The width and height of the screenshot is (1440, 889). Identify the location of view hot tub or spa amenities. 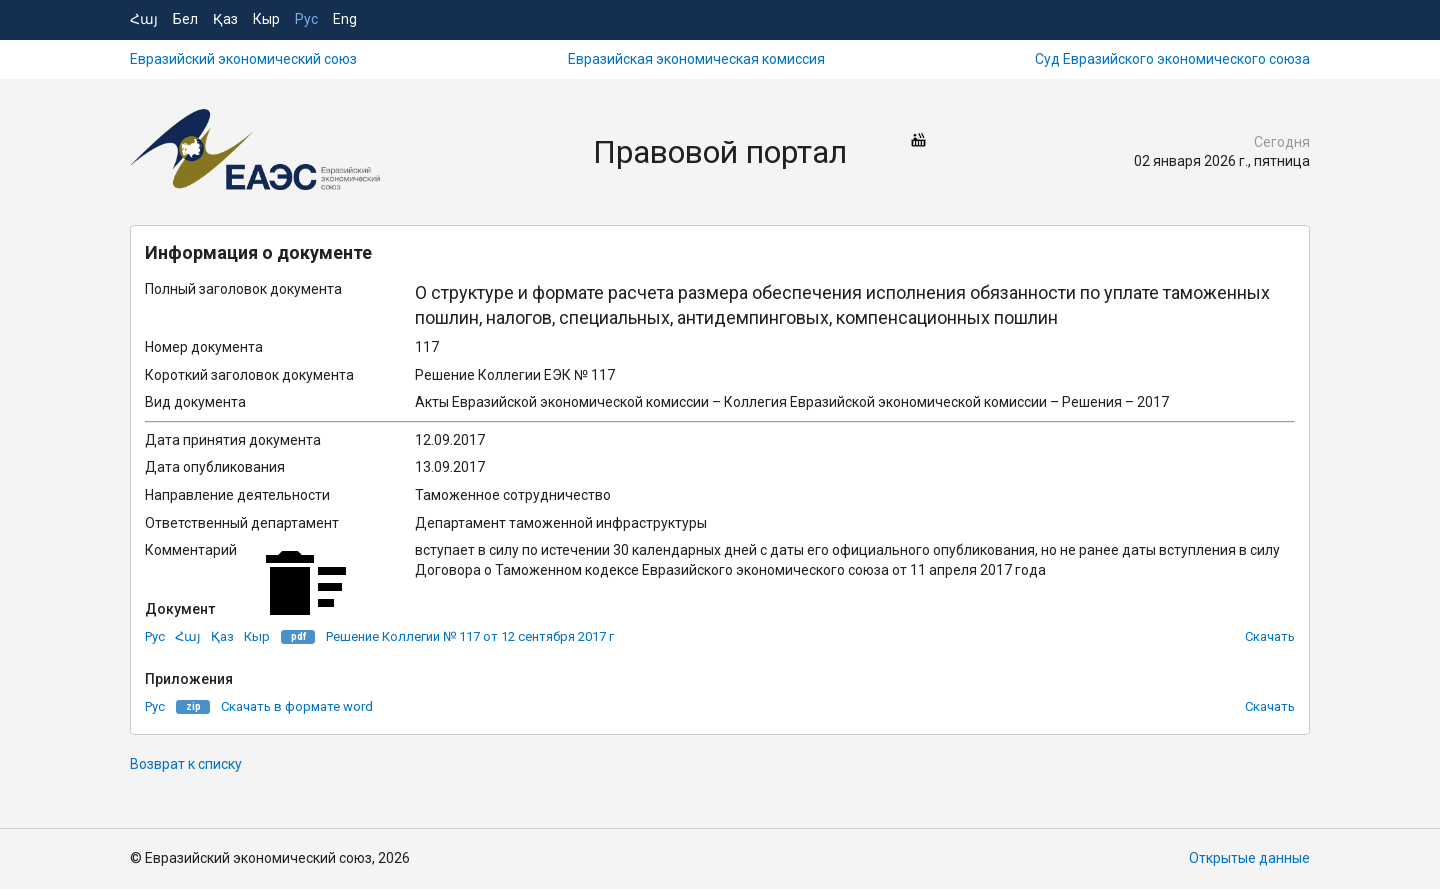
(918, 139).